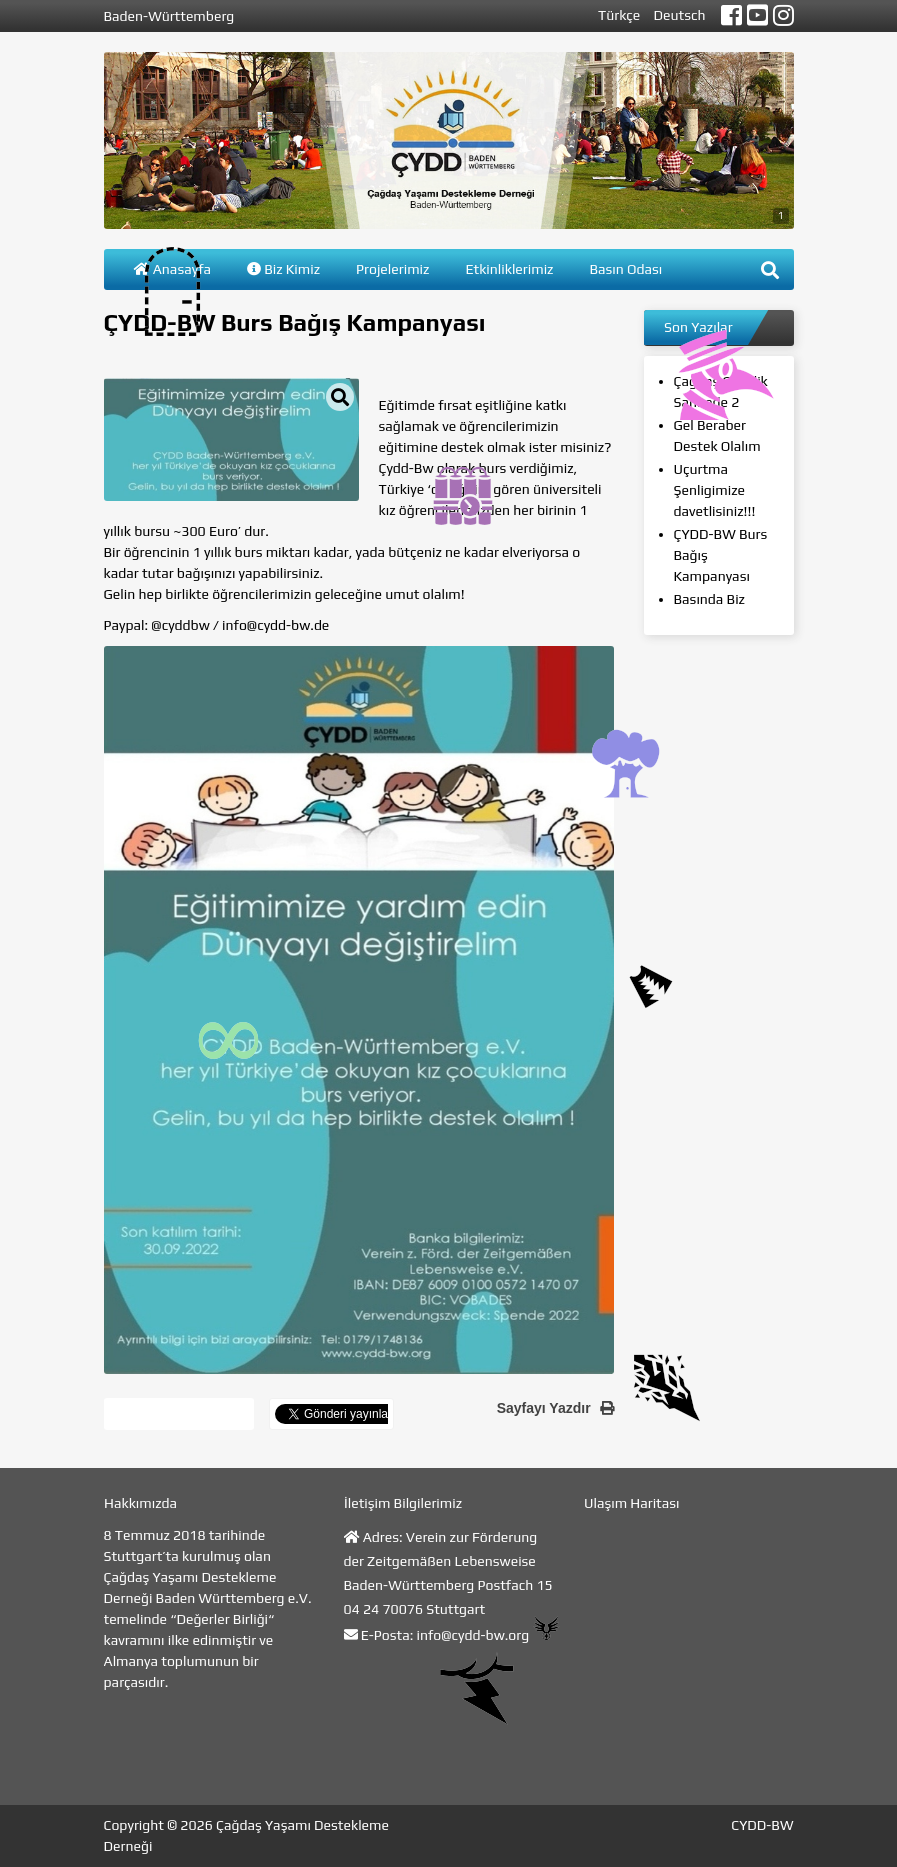 This screenshot has width=897, height=1867. Describe the element at coordinates (726, 374) in the screenshot. I see `view plague doctor character profile` at that location.